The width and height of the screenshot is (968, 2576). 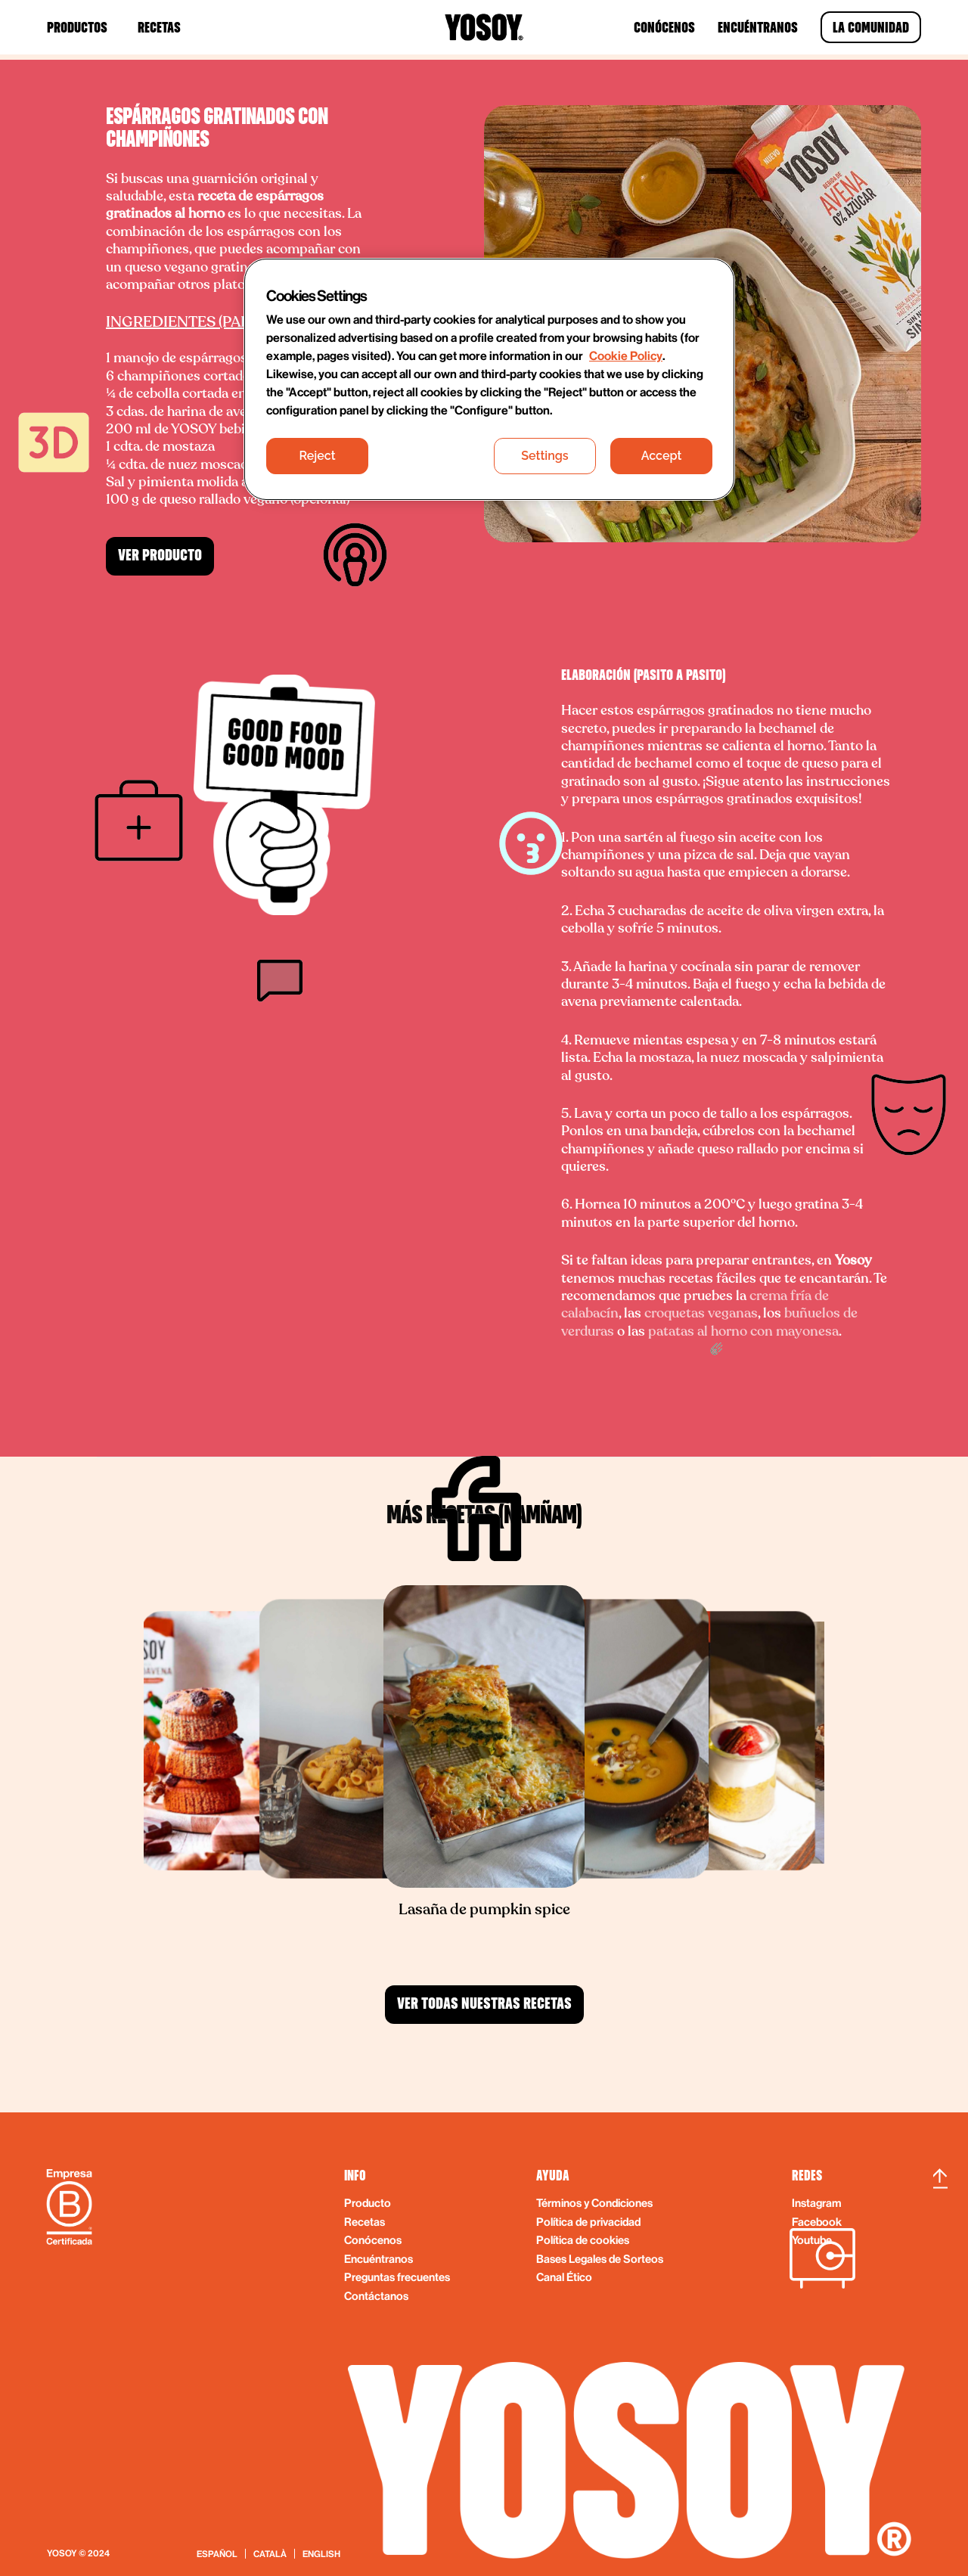 What do you see at coordinates (355, 554) in the screenshot?
I see `open apple podcasts` at bounding box center [355, 554].